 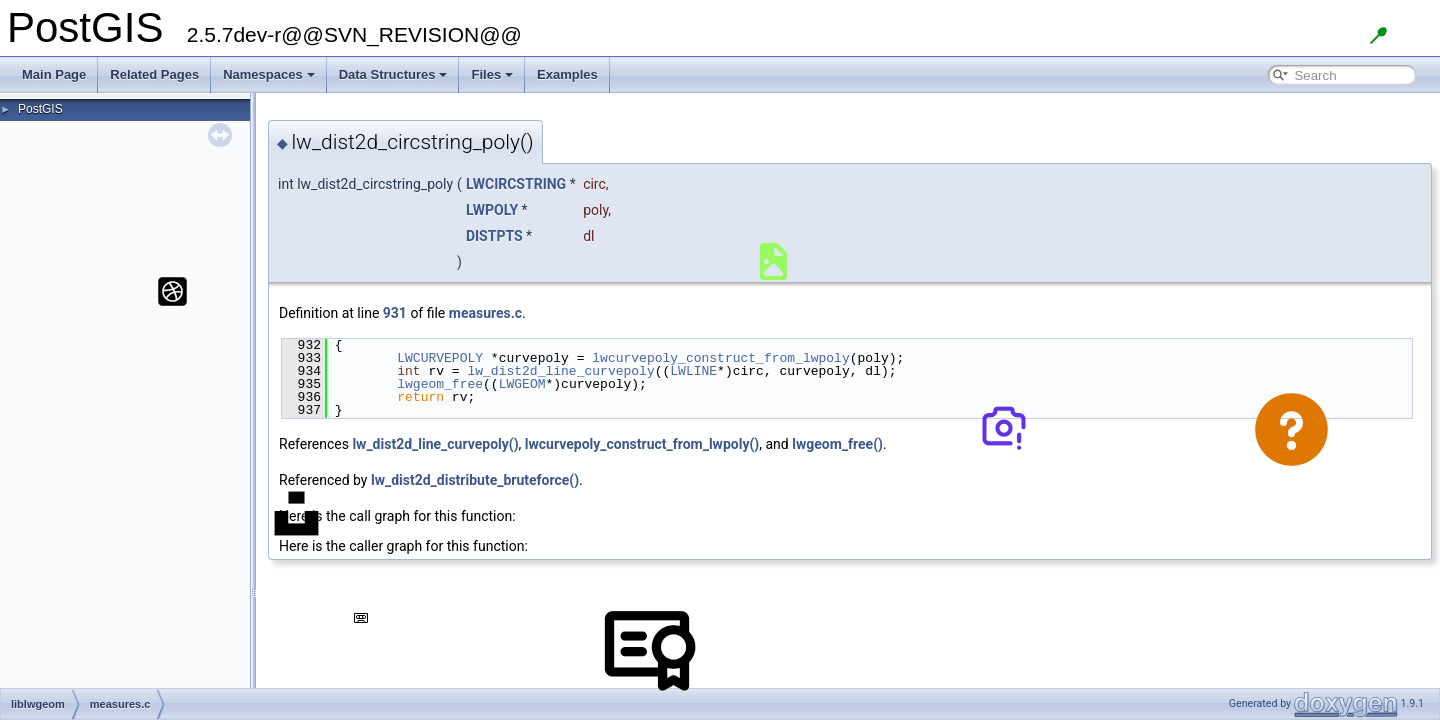 I want to click on camera error or malfunction alert, so click(x=1004, y=426).